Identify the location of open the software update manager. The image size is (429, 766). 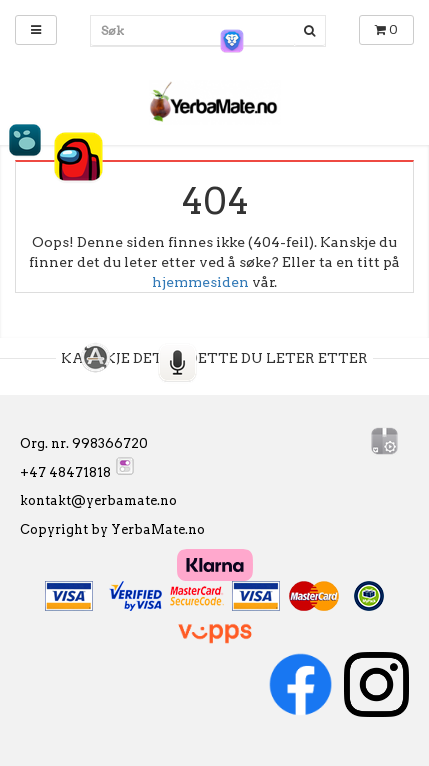
(95, 357).